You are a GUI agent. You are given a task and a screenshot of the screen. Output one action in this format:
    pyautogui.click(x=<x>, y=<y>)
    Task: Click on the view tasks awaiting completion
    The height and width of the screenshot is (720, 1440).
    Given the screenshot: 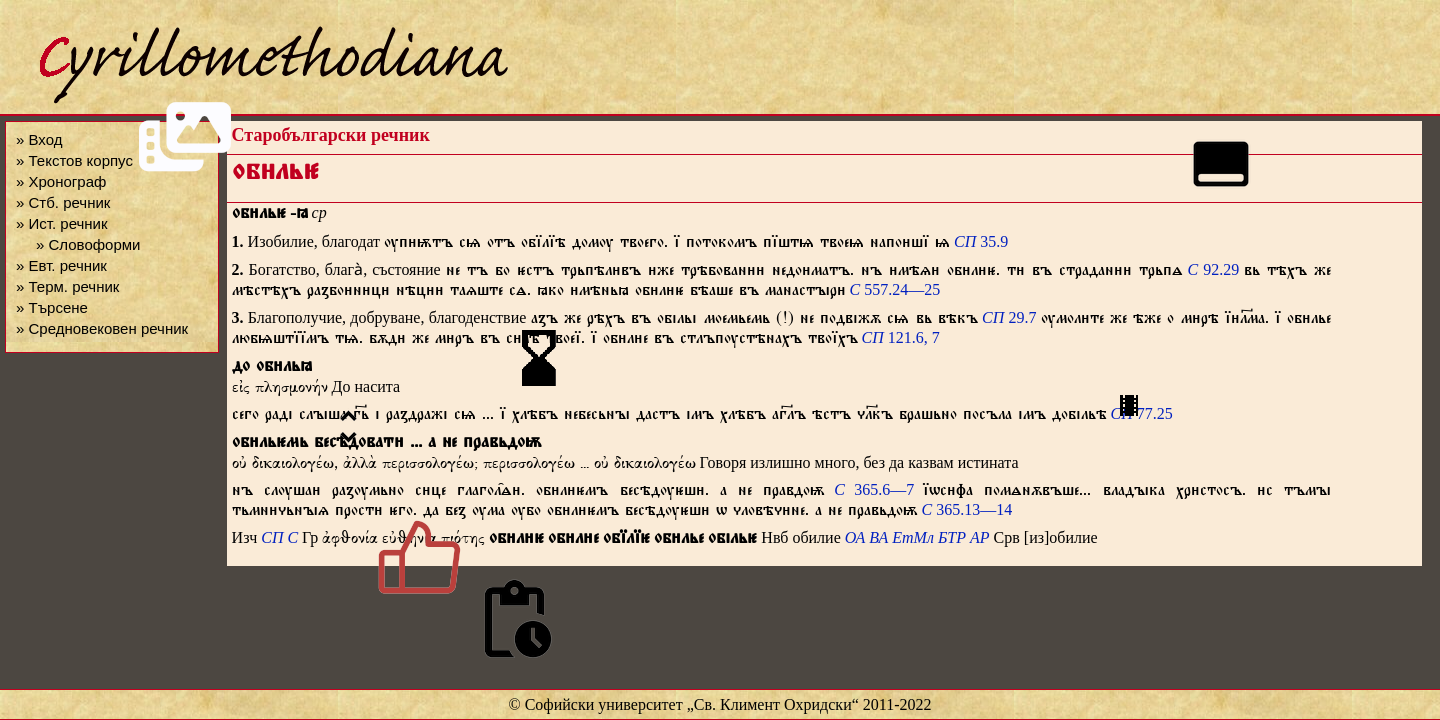 What is the action you would take?
    pyautogui.click(x=514, y=620)
    